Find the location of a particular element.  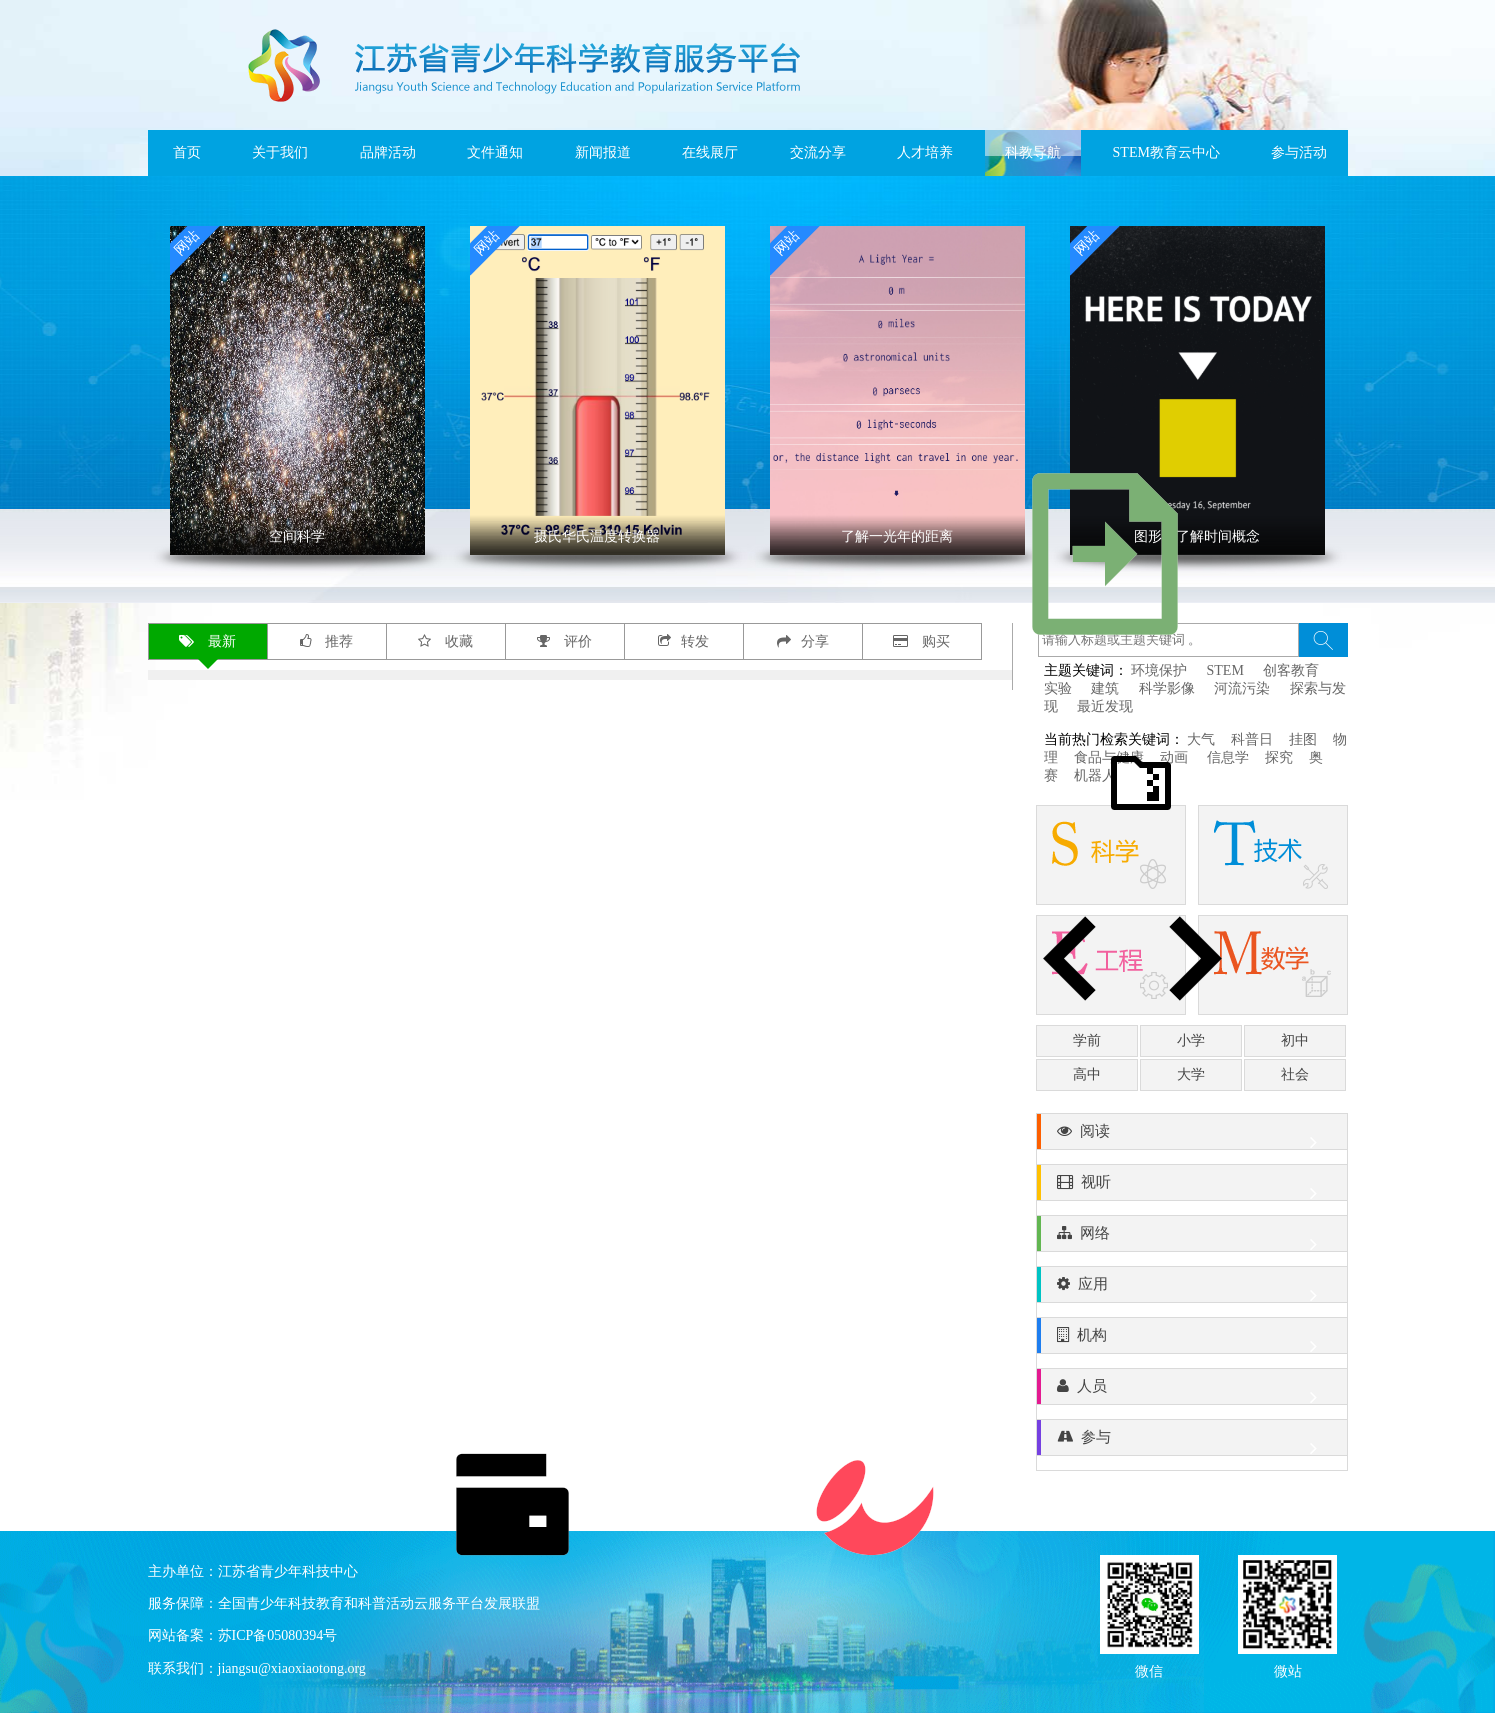

access your digital wallet is located at coordinates (512, 1504).